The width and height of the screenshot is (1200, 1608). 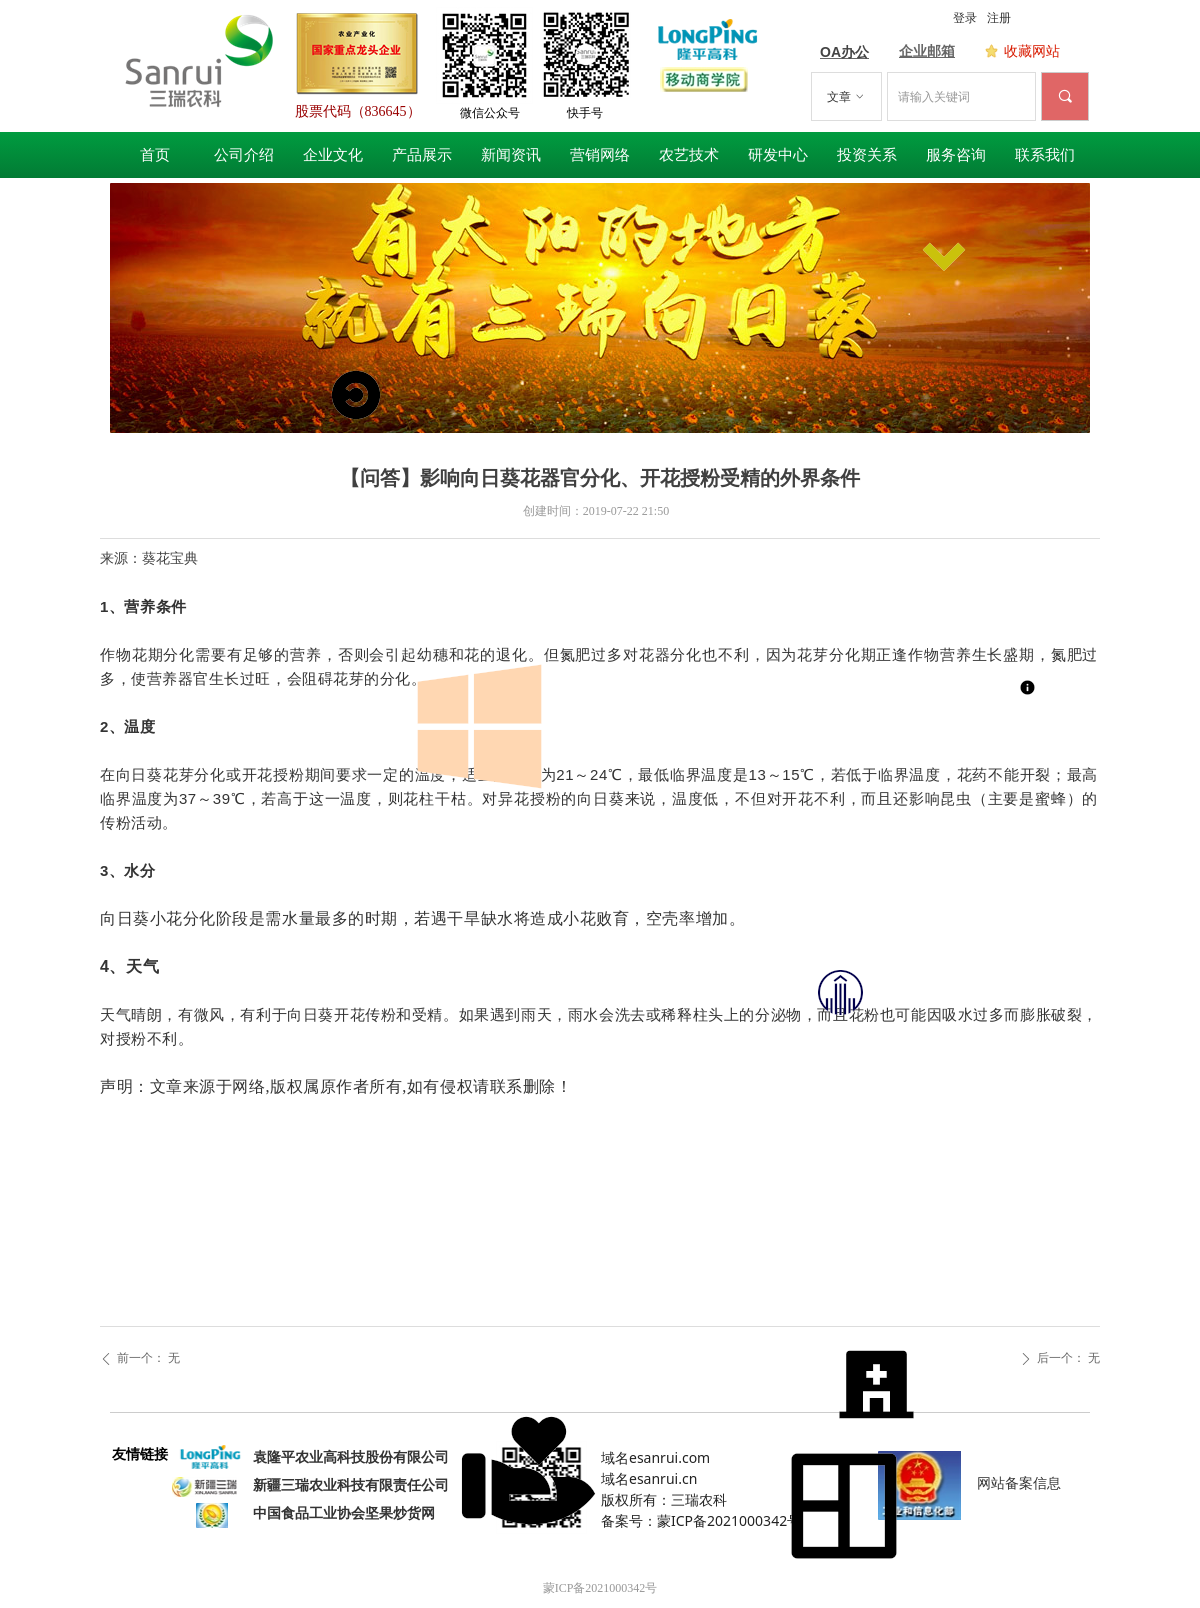 I want to click on switch to grid layout view, so click(x=844, y=1506).